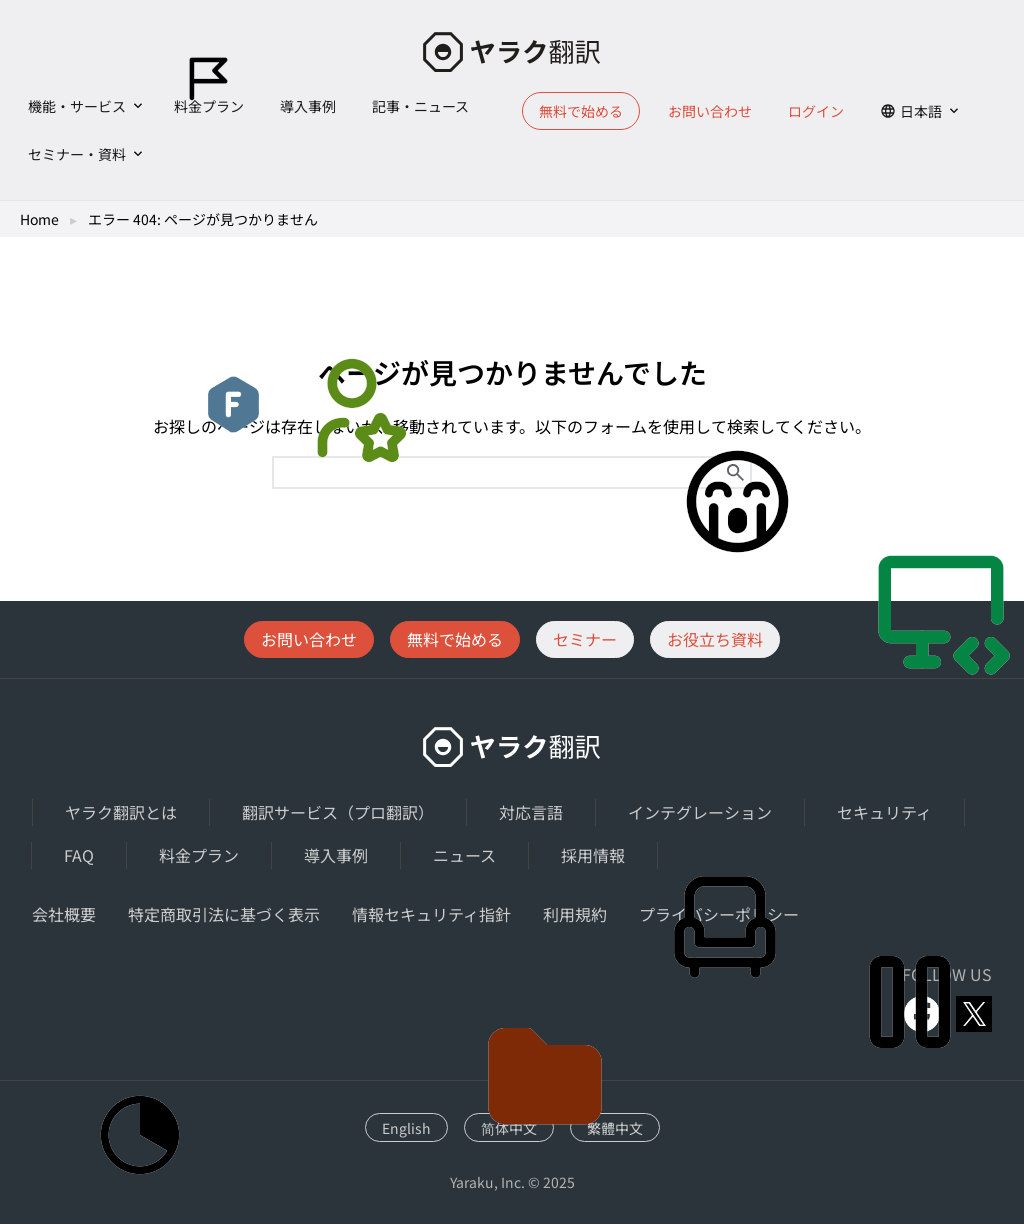 Image resolution: width=1024 pixels, height=1224 pixels. What do you see at coordinates (910, 1002) in the screenshot?
I see `pause media playback` at bounding box center [910, 1002].